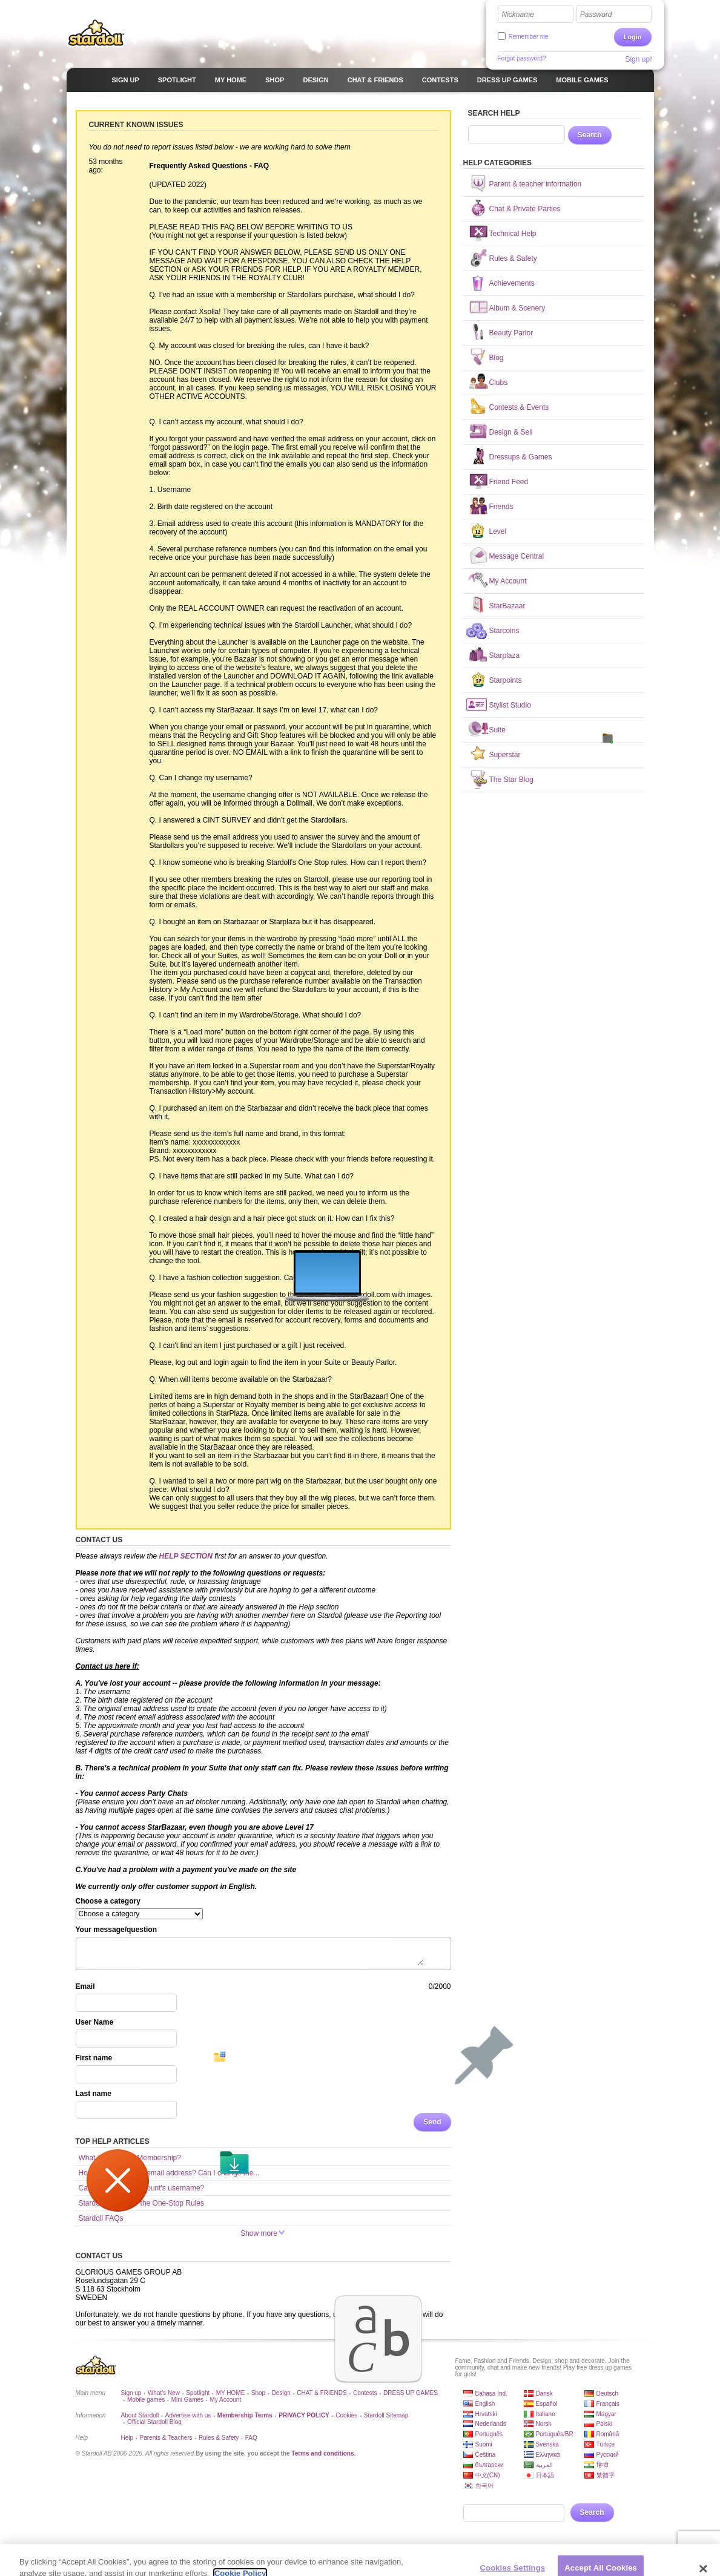 The width and height of the screenshot is (720, 2576). What do you see at coordinates (117, 2180) in the screenshot?
I see `indicates an error or failed action` at bounding box center [117, 2180].